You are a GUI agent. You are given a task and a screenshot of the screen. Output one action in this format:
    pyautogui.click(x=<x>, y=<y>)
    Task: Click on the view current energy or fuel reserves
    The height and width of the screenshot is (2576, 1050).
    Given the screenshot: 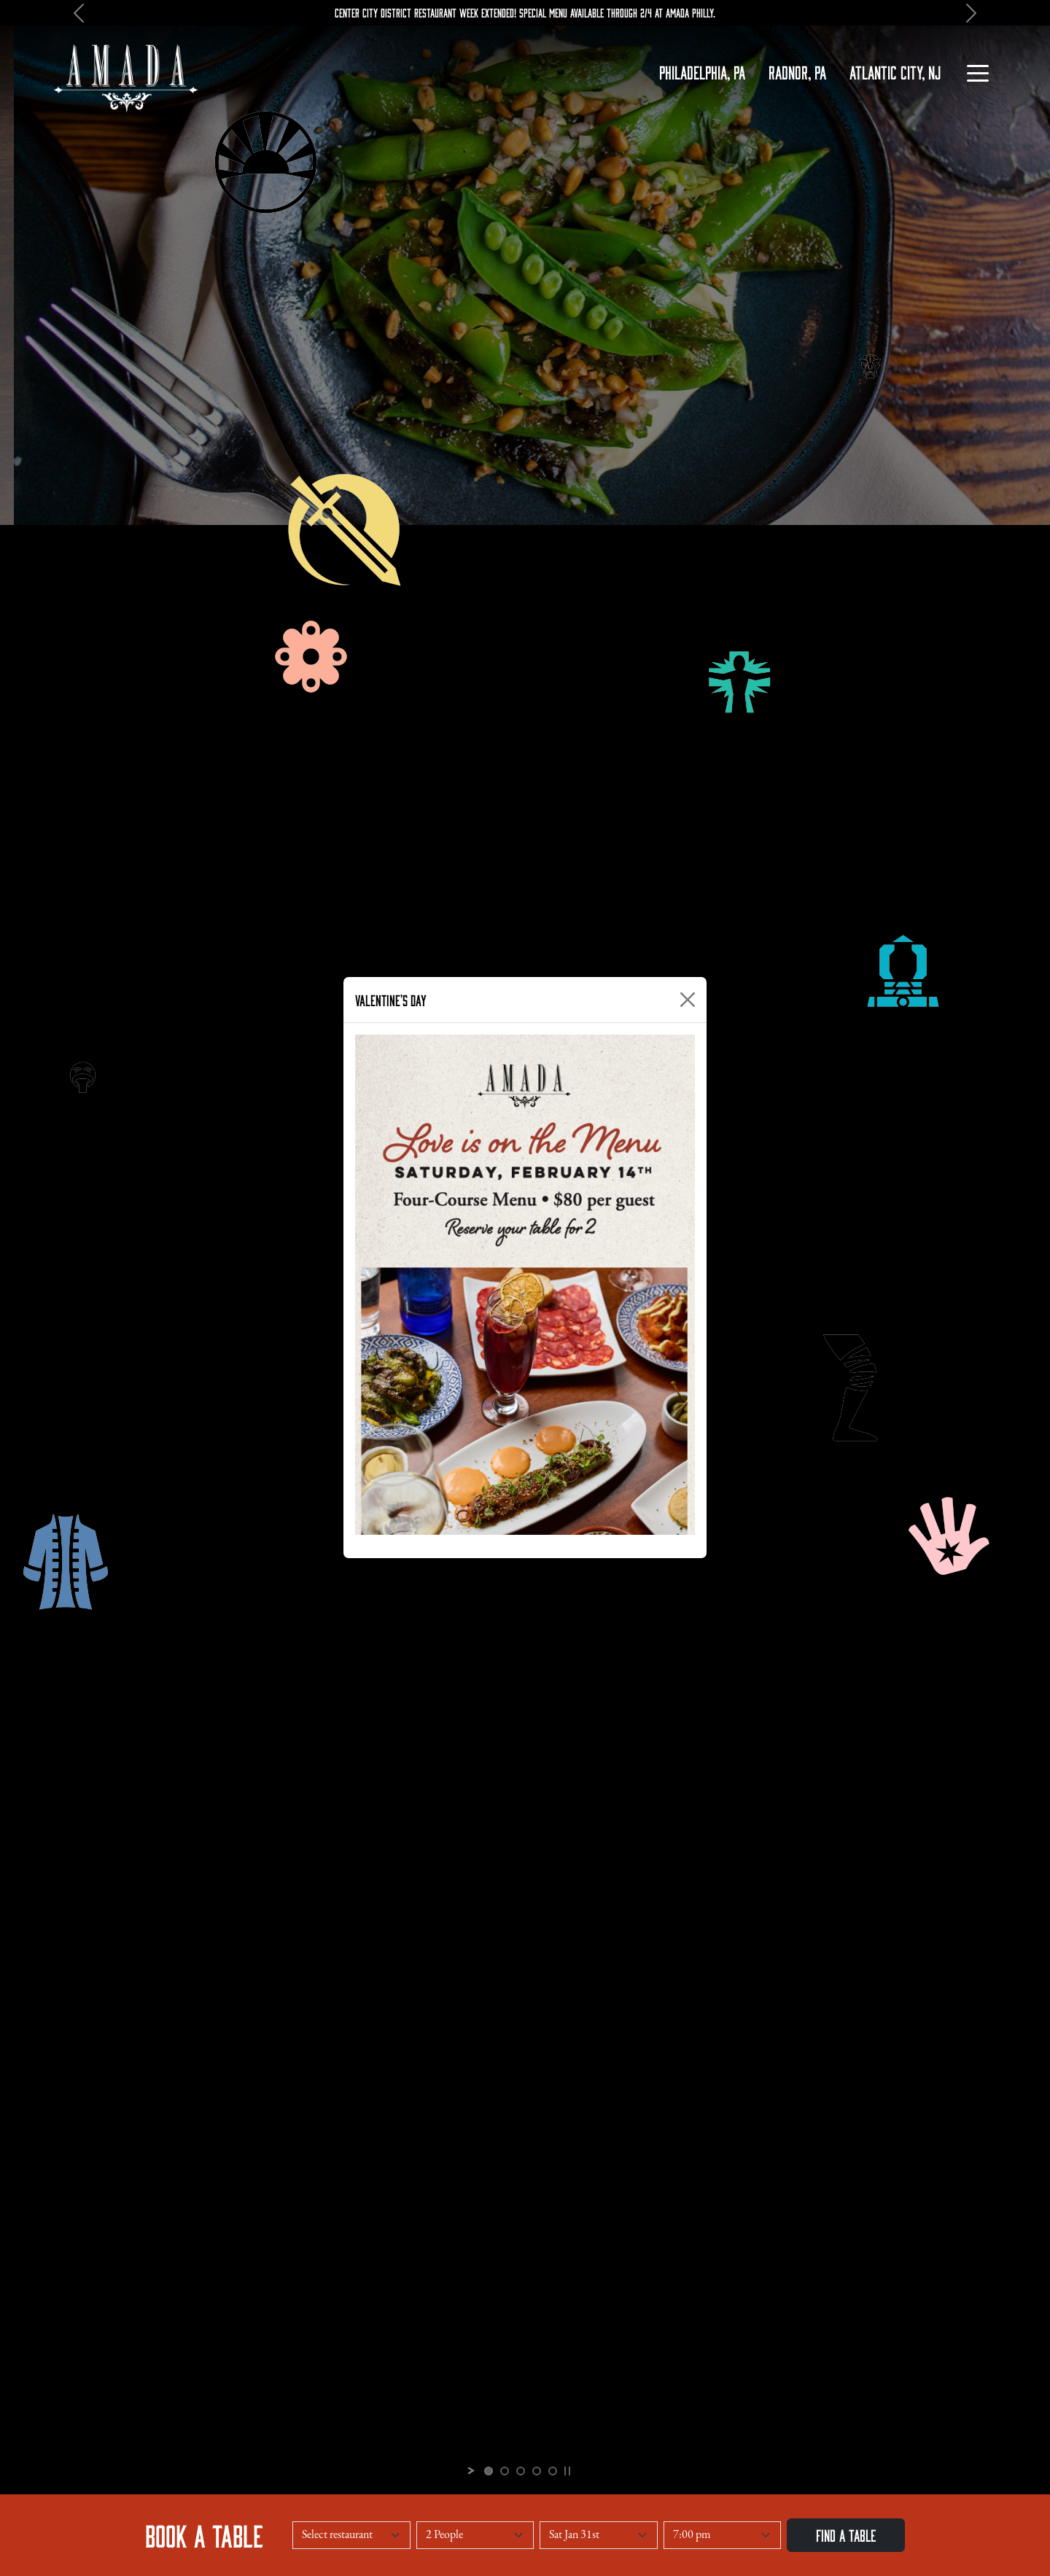 What is the action you would take?
    pyautogui.click(x=903, y=970)
    